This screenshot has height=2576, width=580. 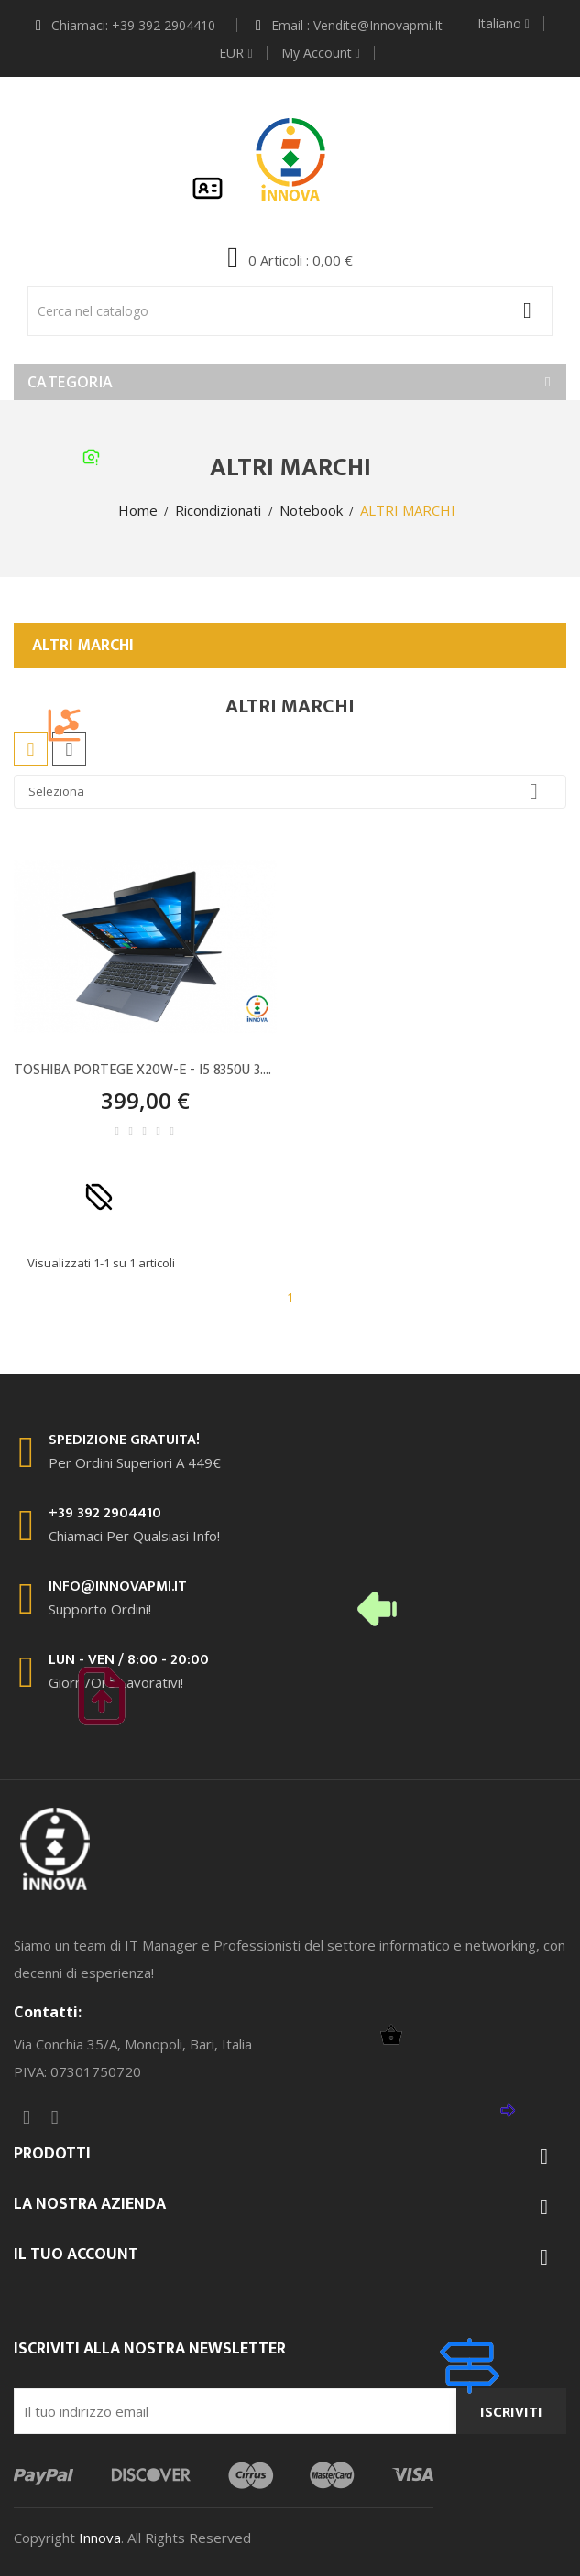 I want to click on remove a tag or label, so click(x=99, y=1197).